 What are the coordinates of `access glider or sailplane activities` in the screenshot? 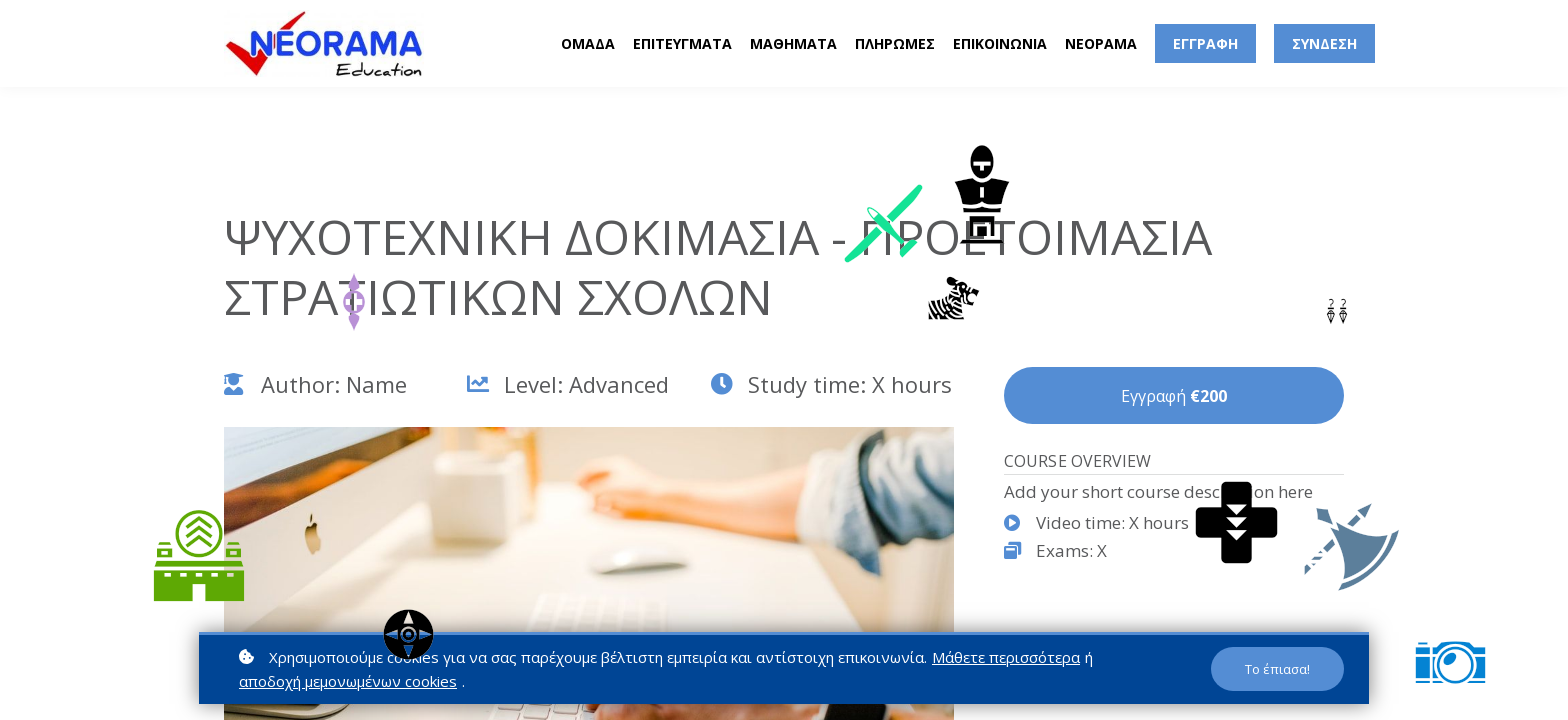 It's located at (883, 223).